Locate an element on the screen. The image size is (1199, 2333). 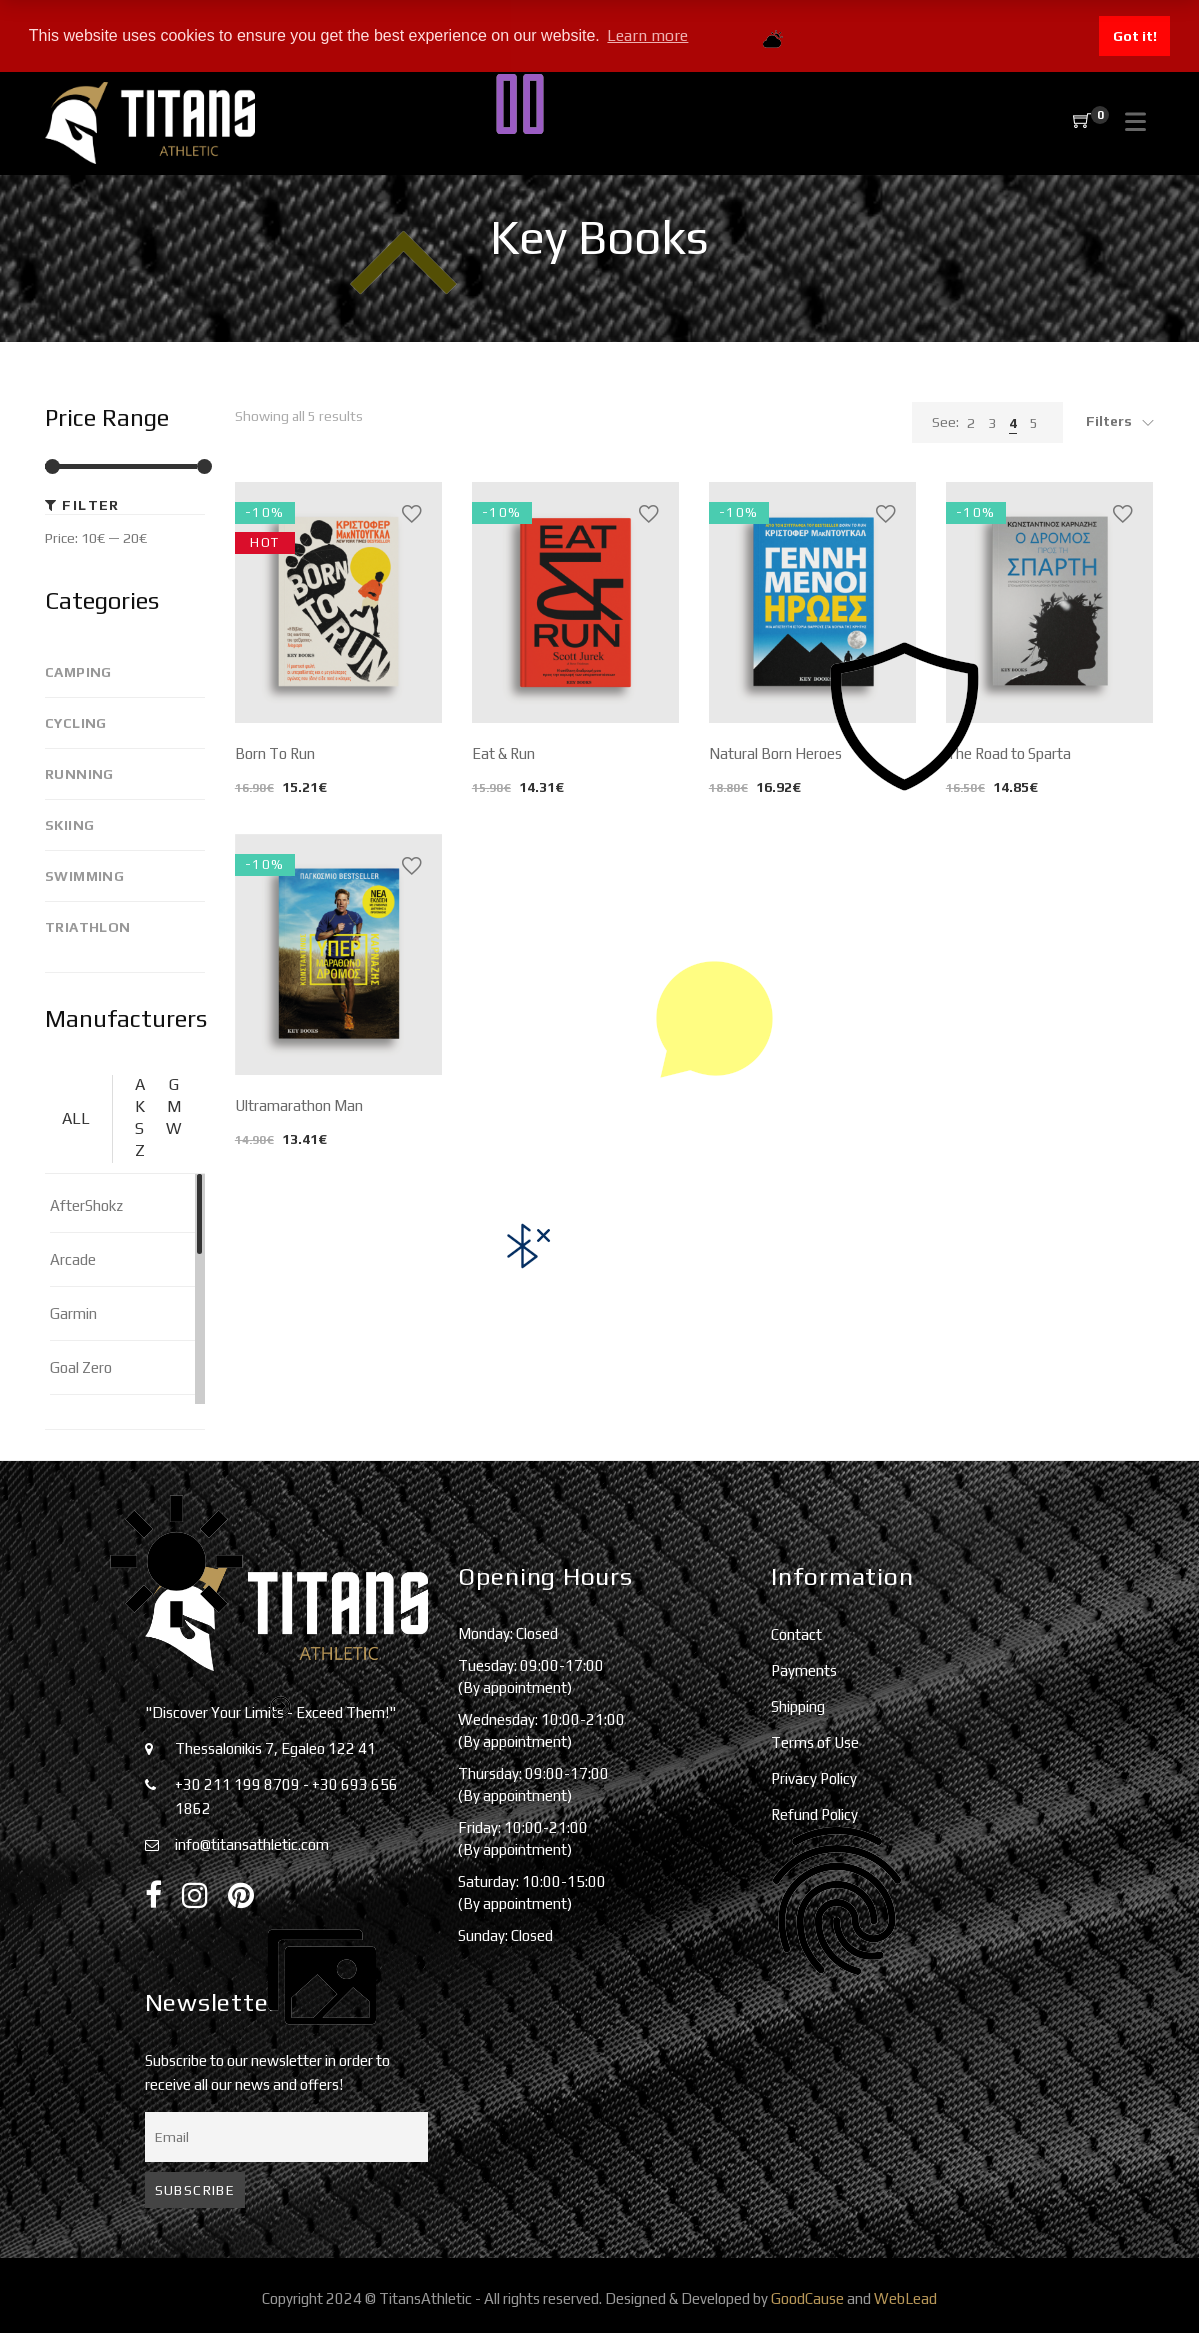
bluetooth is disabled or turned off is located at coordinates (526, 1246).